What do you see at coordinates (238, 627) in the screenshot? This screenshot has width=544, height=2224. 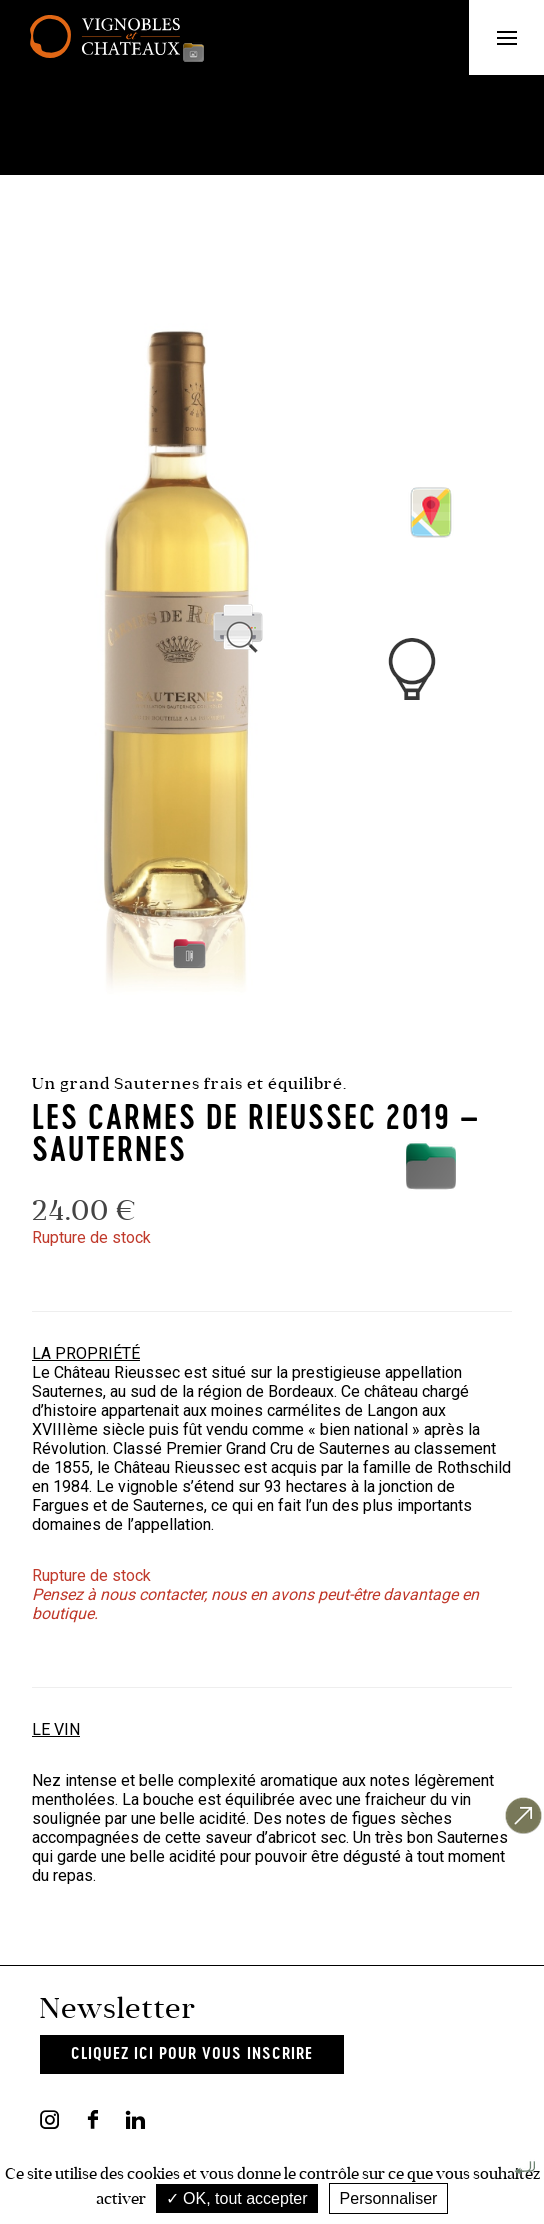 I see `preview document before printing` at bounding box center [238, 627].